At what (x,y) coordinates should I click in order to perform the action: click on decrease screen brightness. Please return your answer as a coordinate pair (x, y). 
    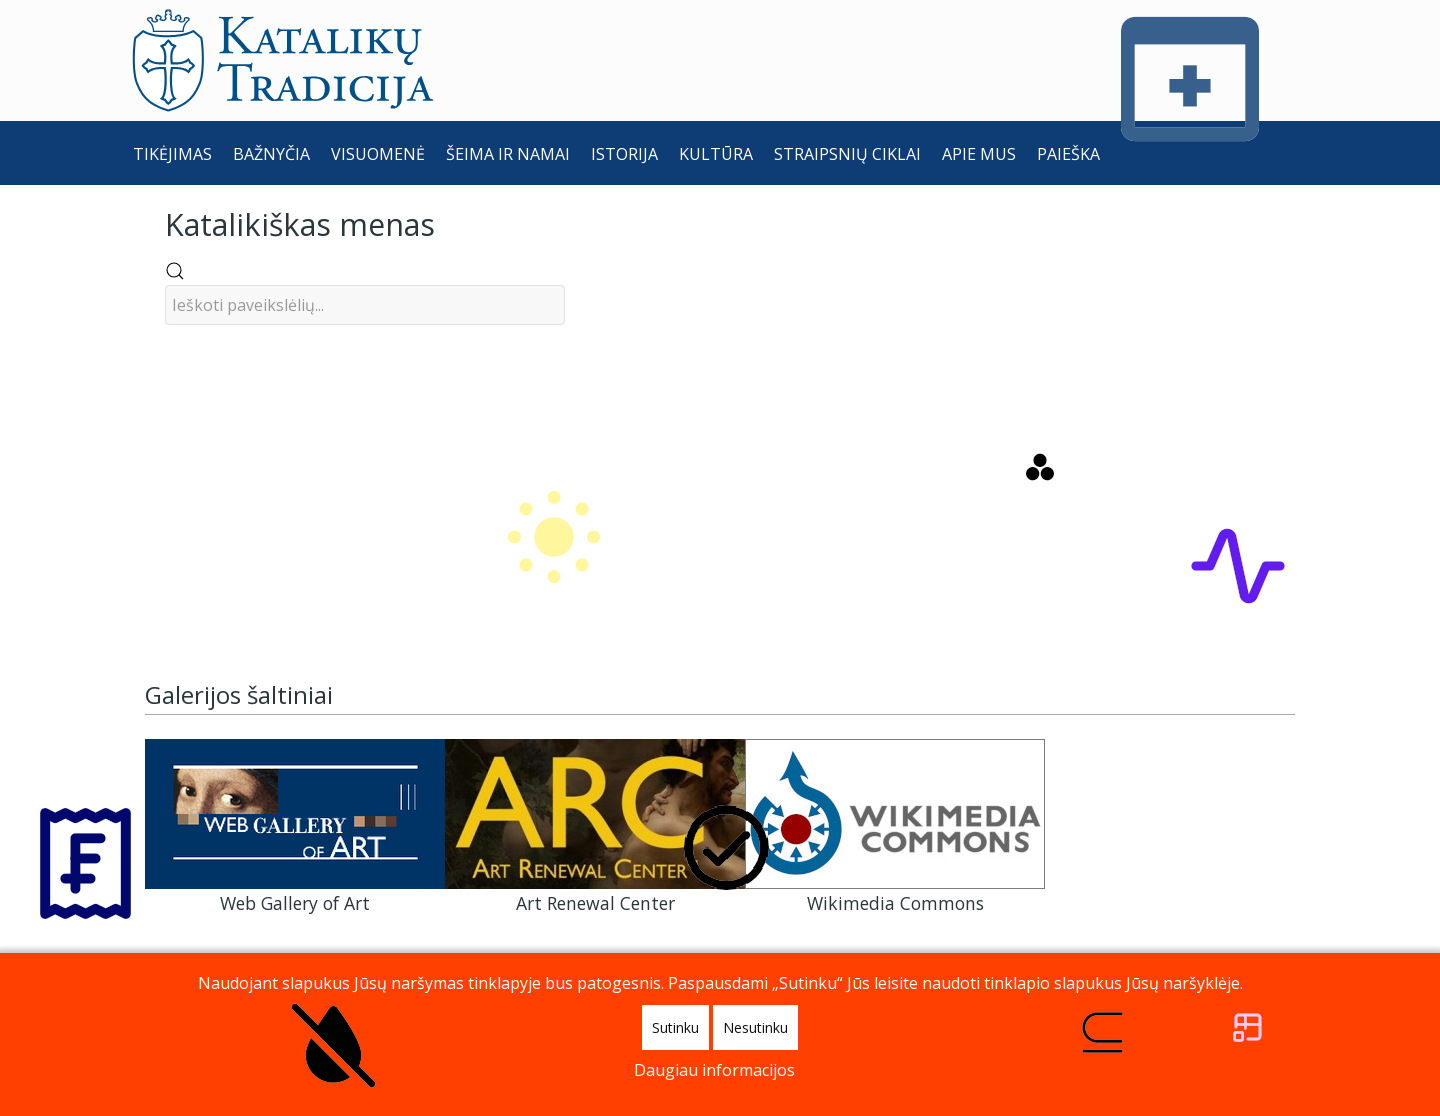
    Looking at the image, I should click on (554, 537).